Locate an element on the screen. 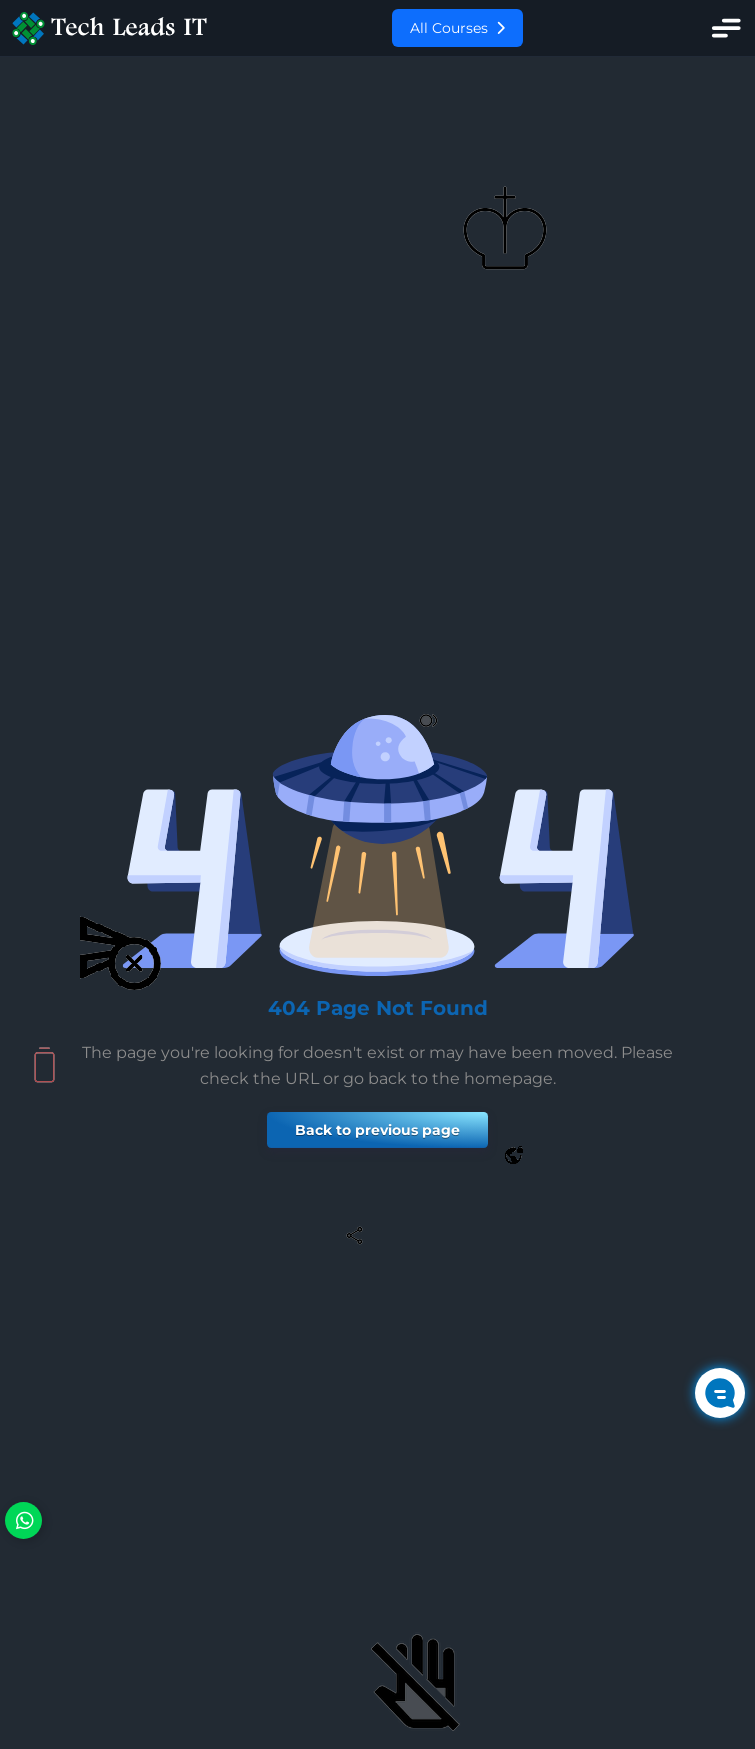 The image size is (755, 1749). do not touch or interact with this element is located at coordinates (418, 1683).